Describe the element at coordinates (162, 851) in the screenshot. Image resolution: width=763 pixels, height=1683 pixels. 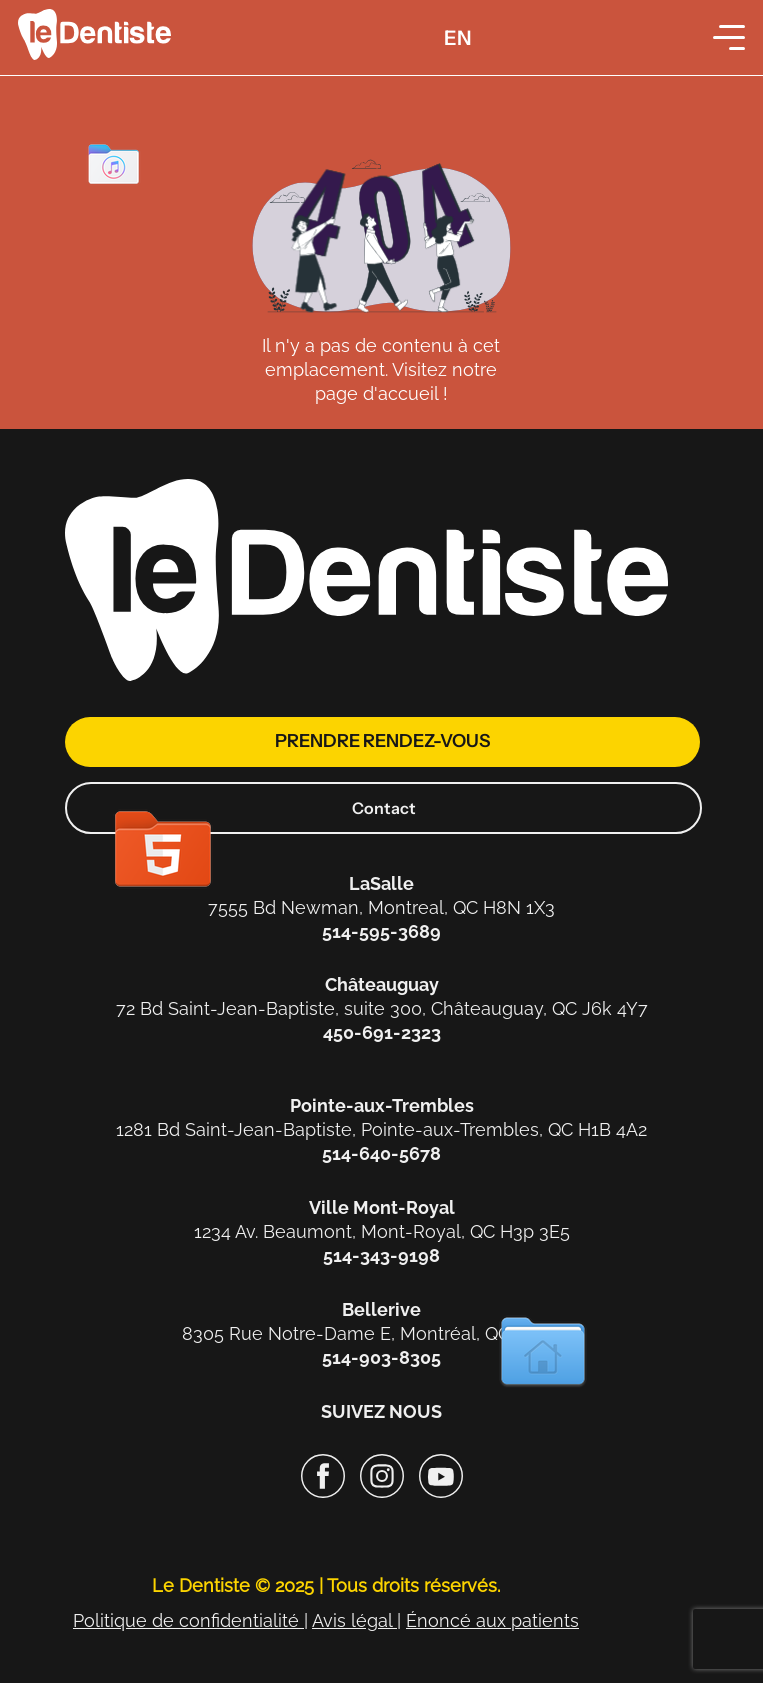
I see `open folder containing HTML files` at that location.